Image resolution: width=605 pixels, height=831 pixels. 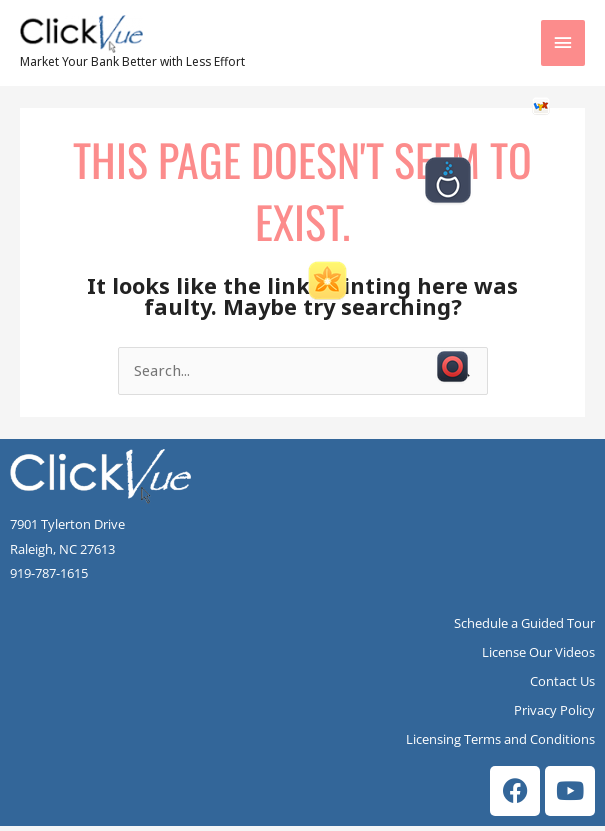 I want to click on open LyX document processor, so click(x=541, y=106).